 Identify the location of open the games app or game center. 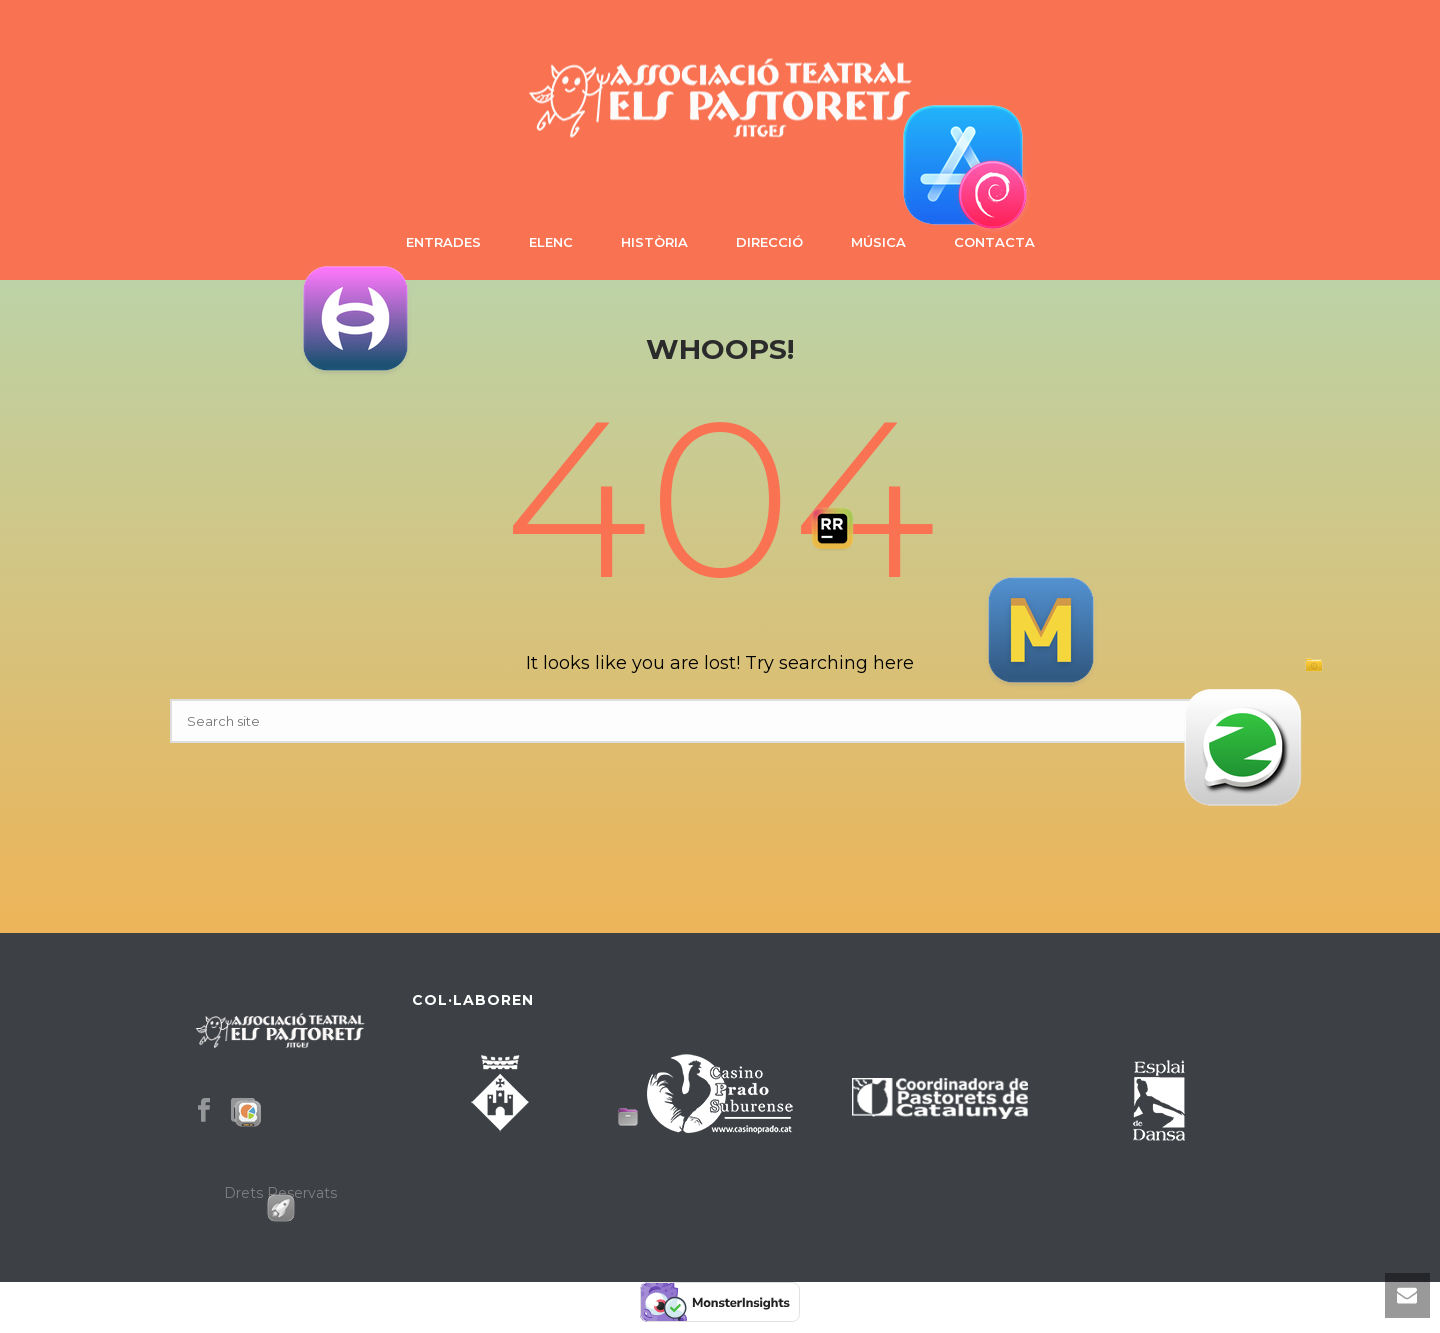
(281, 1208).